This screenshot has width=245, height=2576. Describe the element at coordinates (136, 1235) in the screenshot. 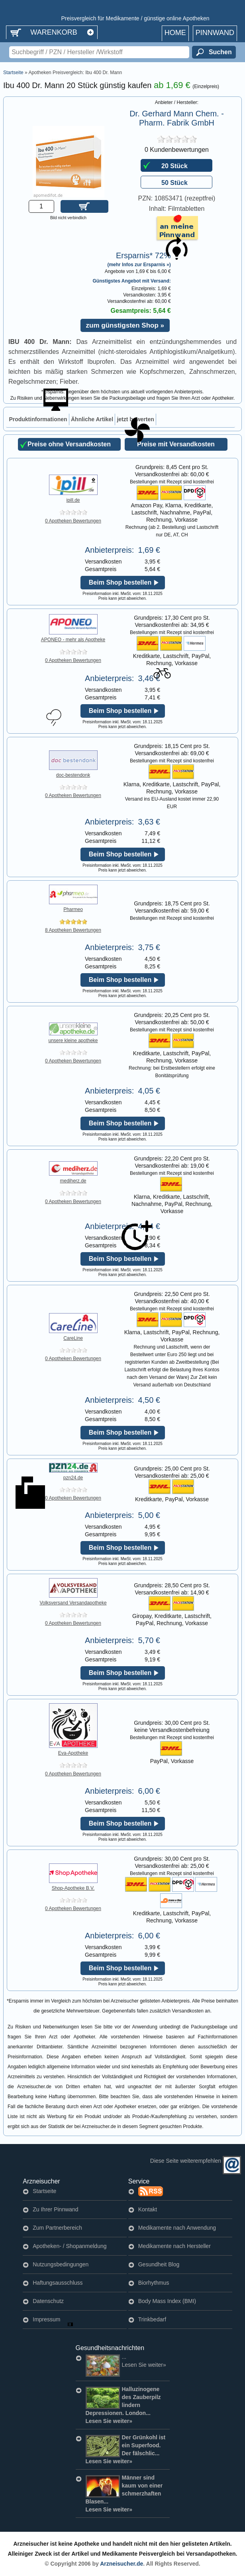

I see `add more time to a timer or countdown` at that location.